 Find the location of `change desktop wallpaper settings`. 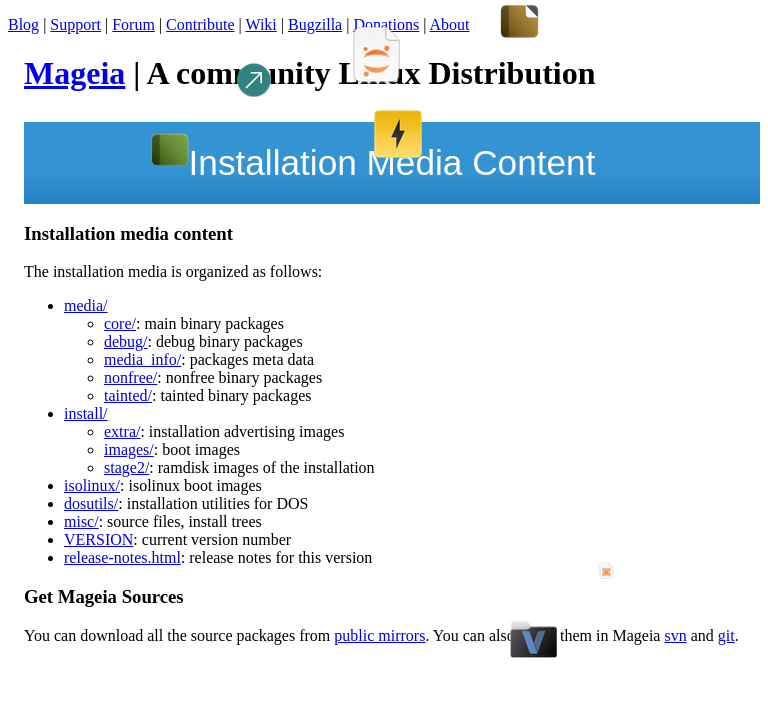

change desktop wallpaper settings is located at coordinates (519, 20).